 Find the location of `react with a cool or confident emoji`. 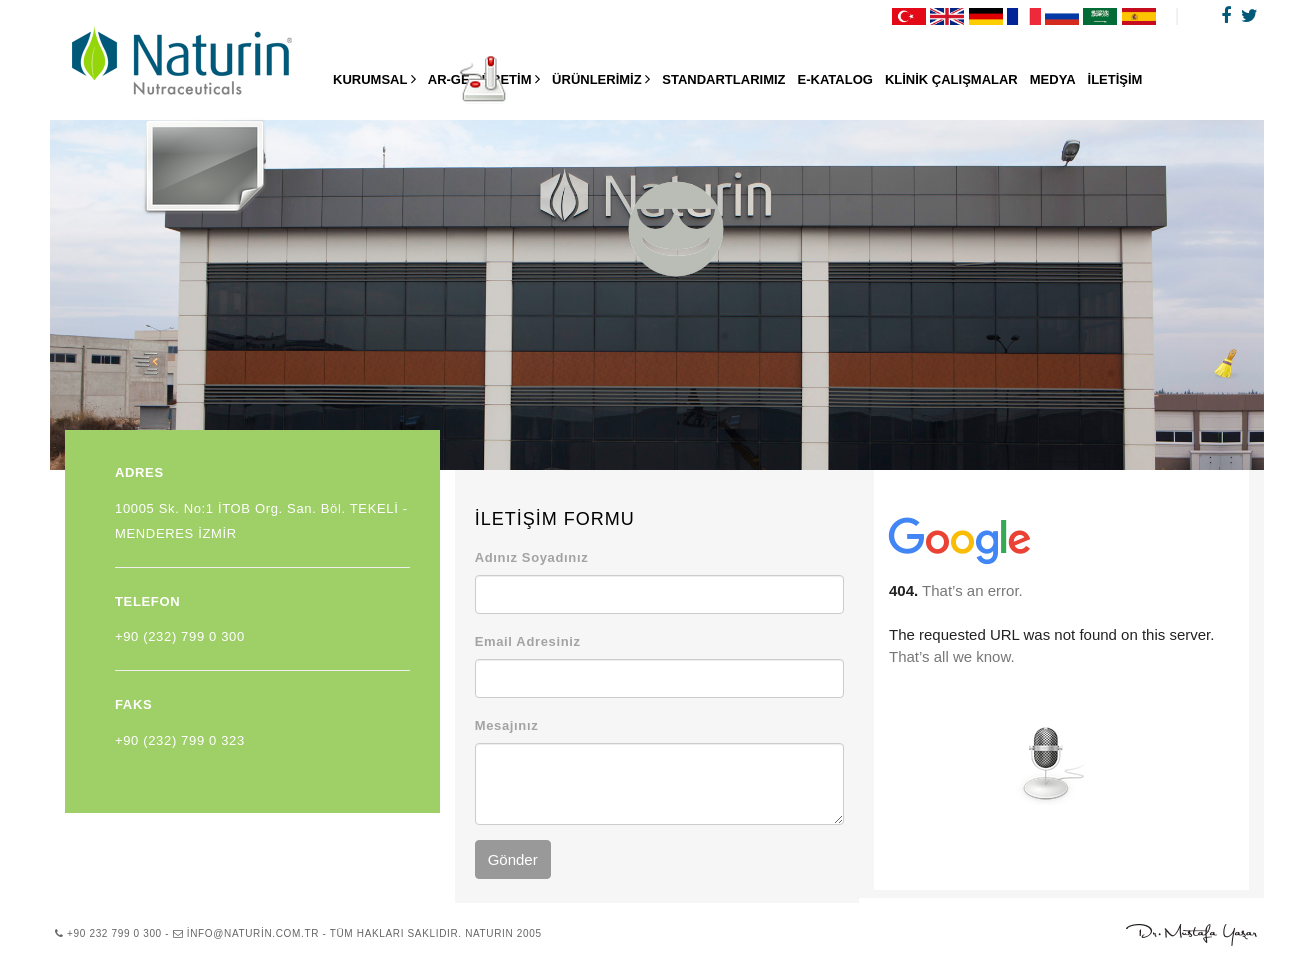

react with a cool or confident emoji is located at coordinates (676, 229).